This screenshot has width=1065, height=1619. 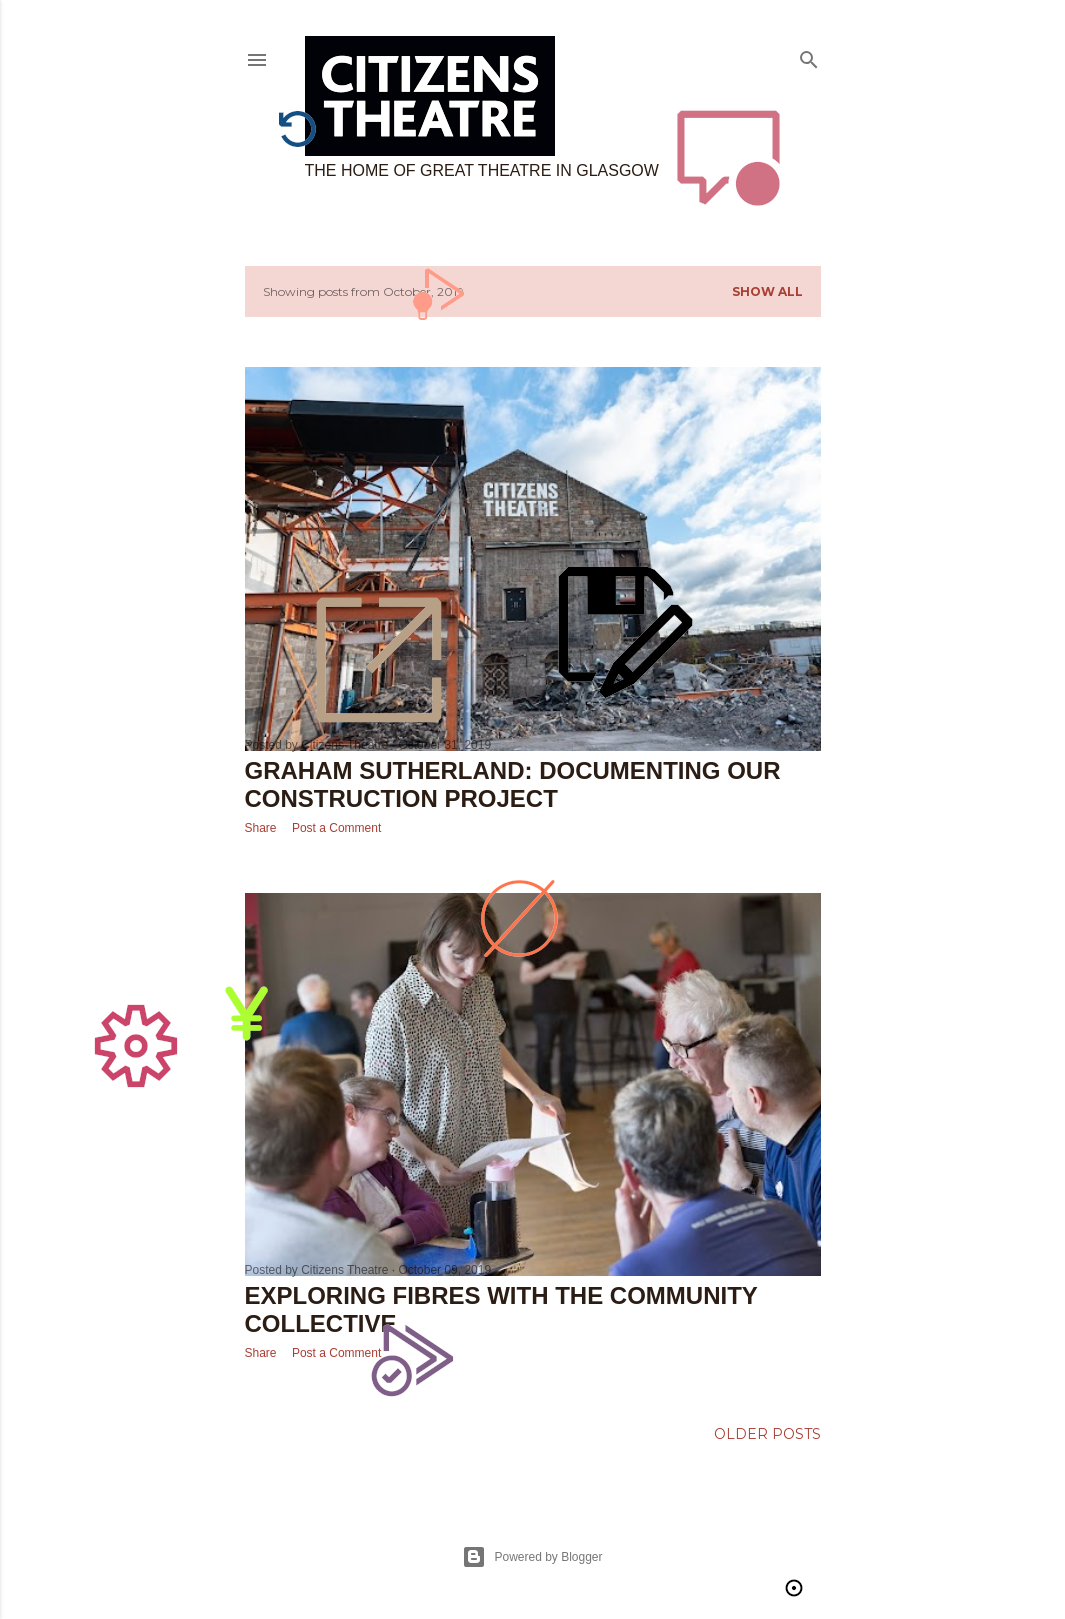 What do you see at coordinates (379, 660) in the screenshot?
I see `open link in a new window or tab` at bounding box center [379, 660].